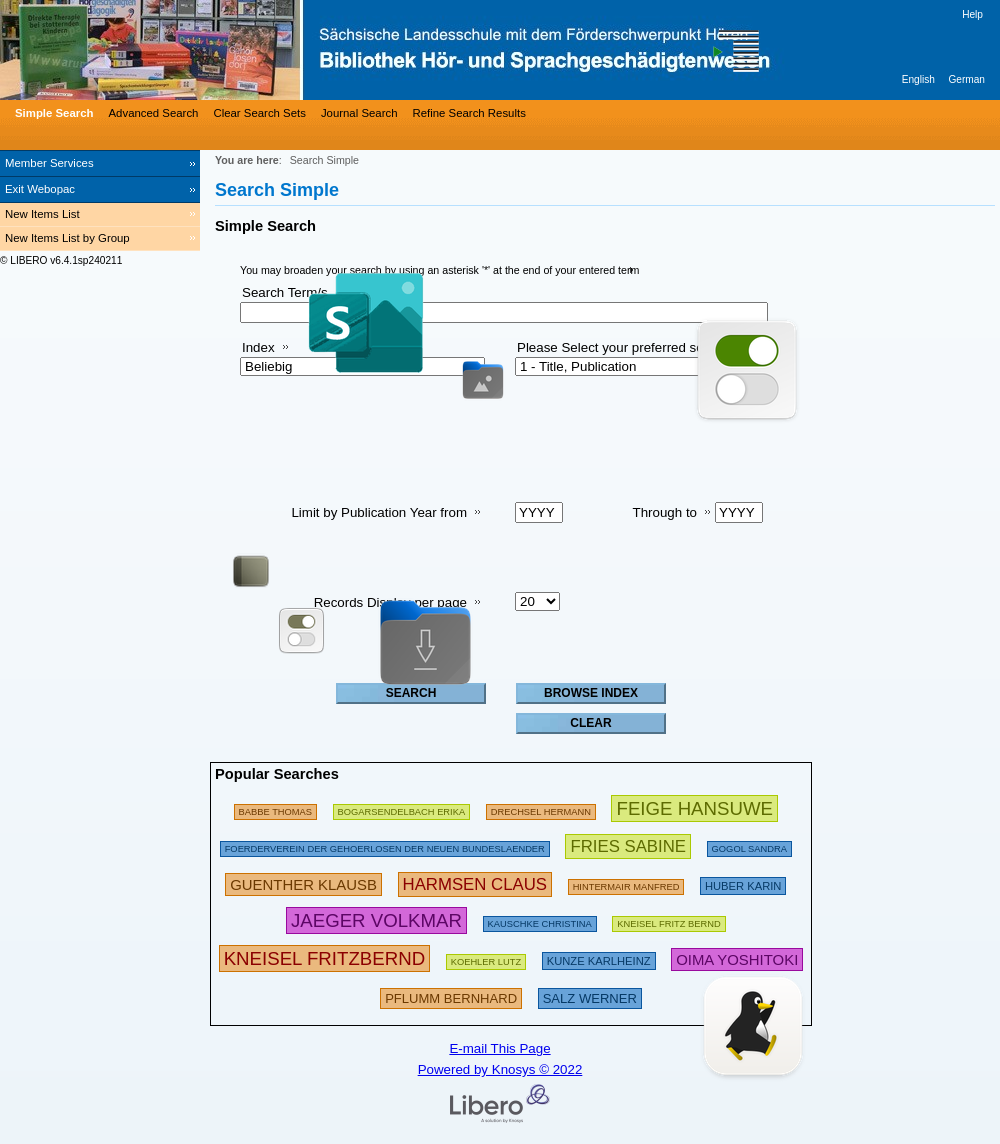 The width and height of the screenshot is (1000, 1144). Describe the element at coordinates (251, 570) in the screenshot. I see `access the desktop folder` at that location.